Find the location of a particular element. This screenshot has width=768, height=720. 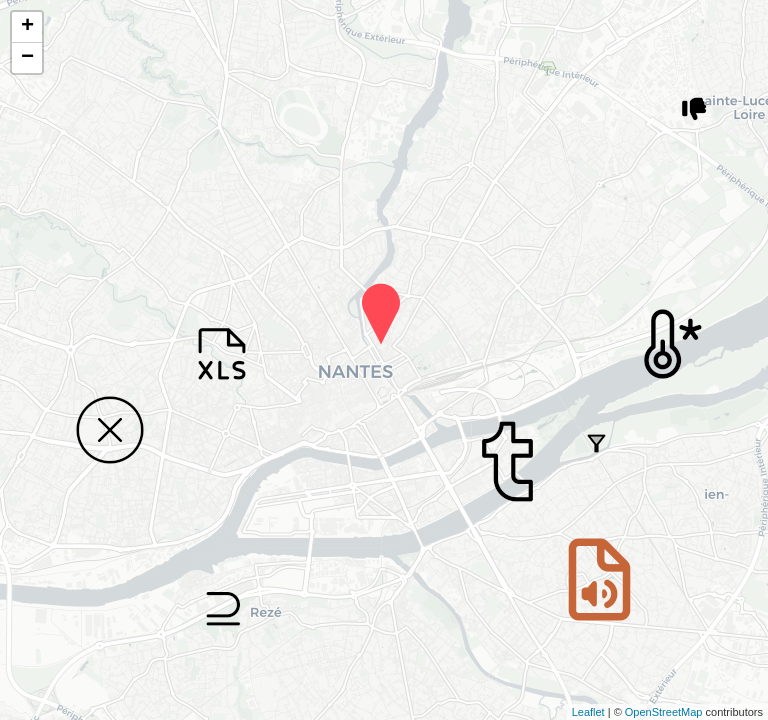

open an excel spreadsheet file is located at coordinates (222, 356).